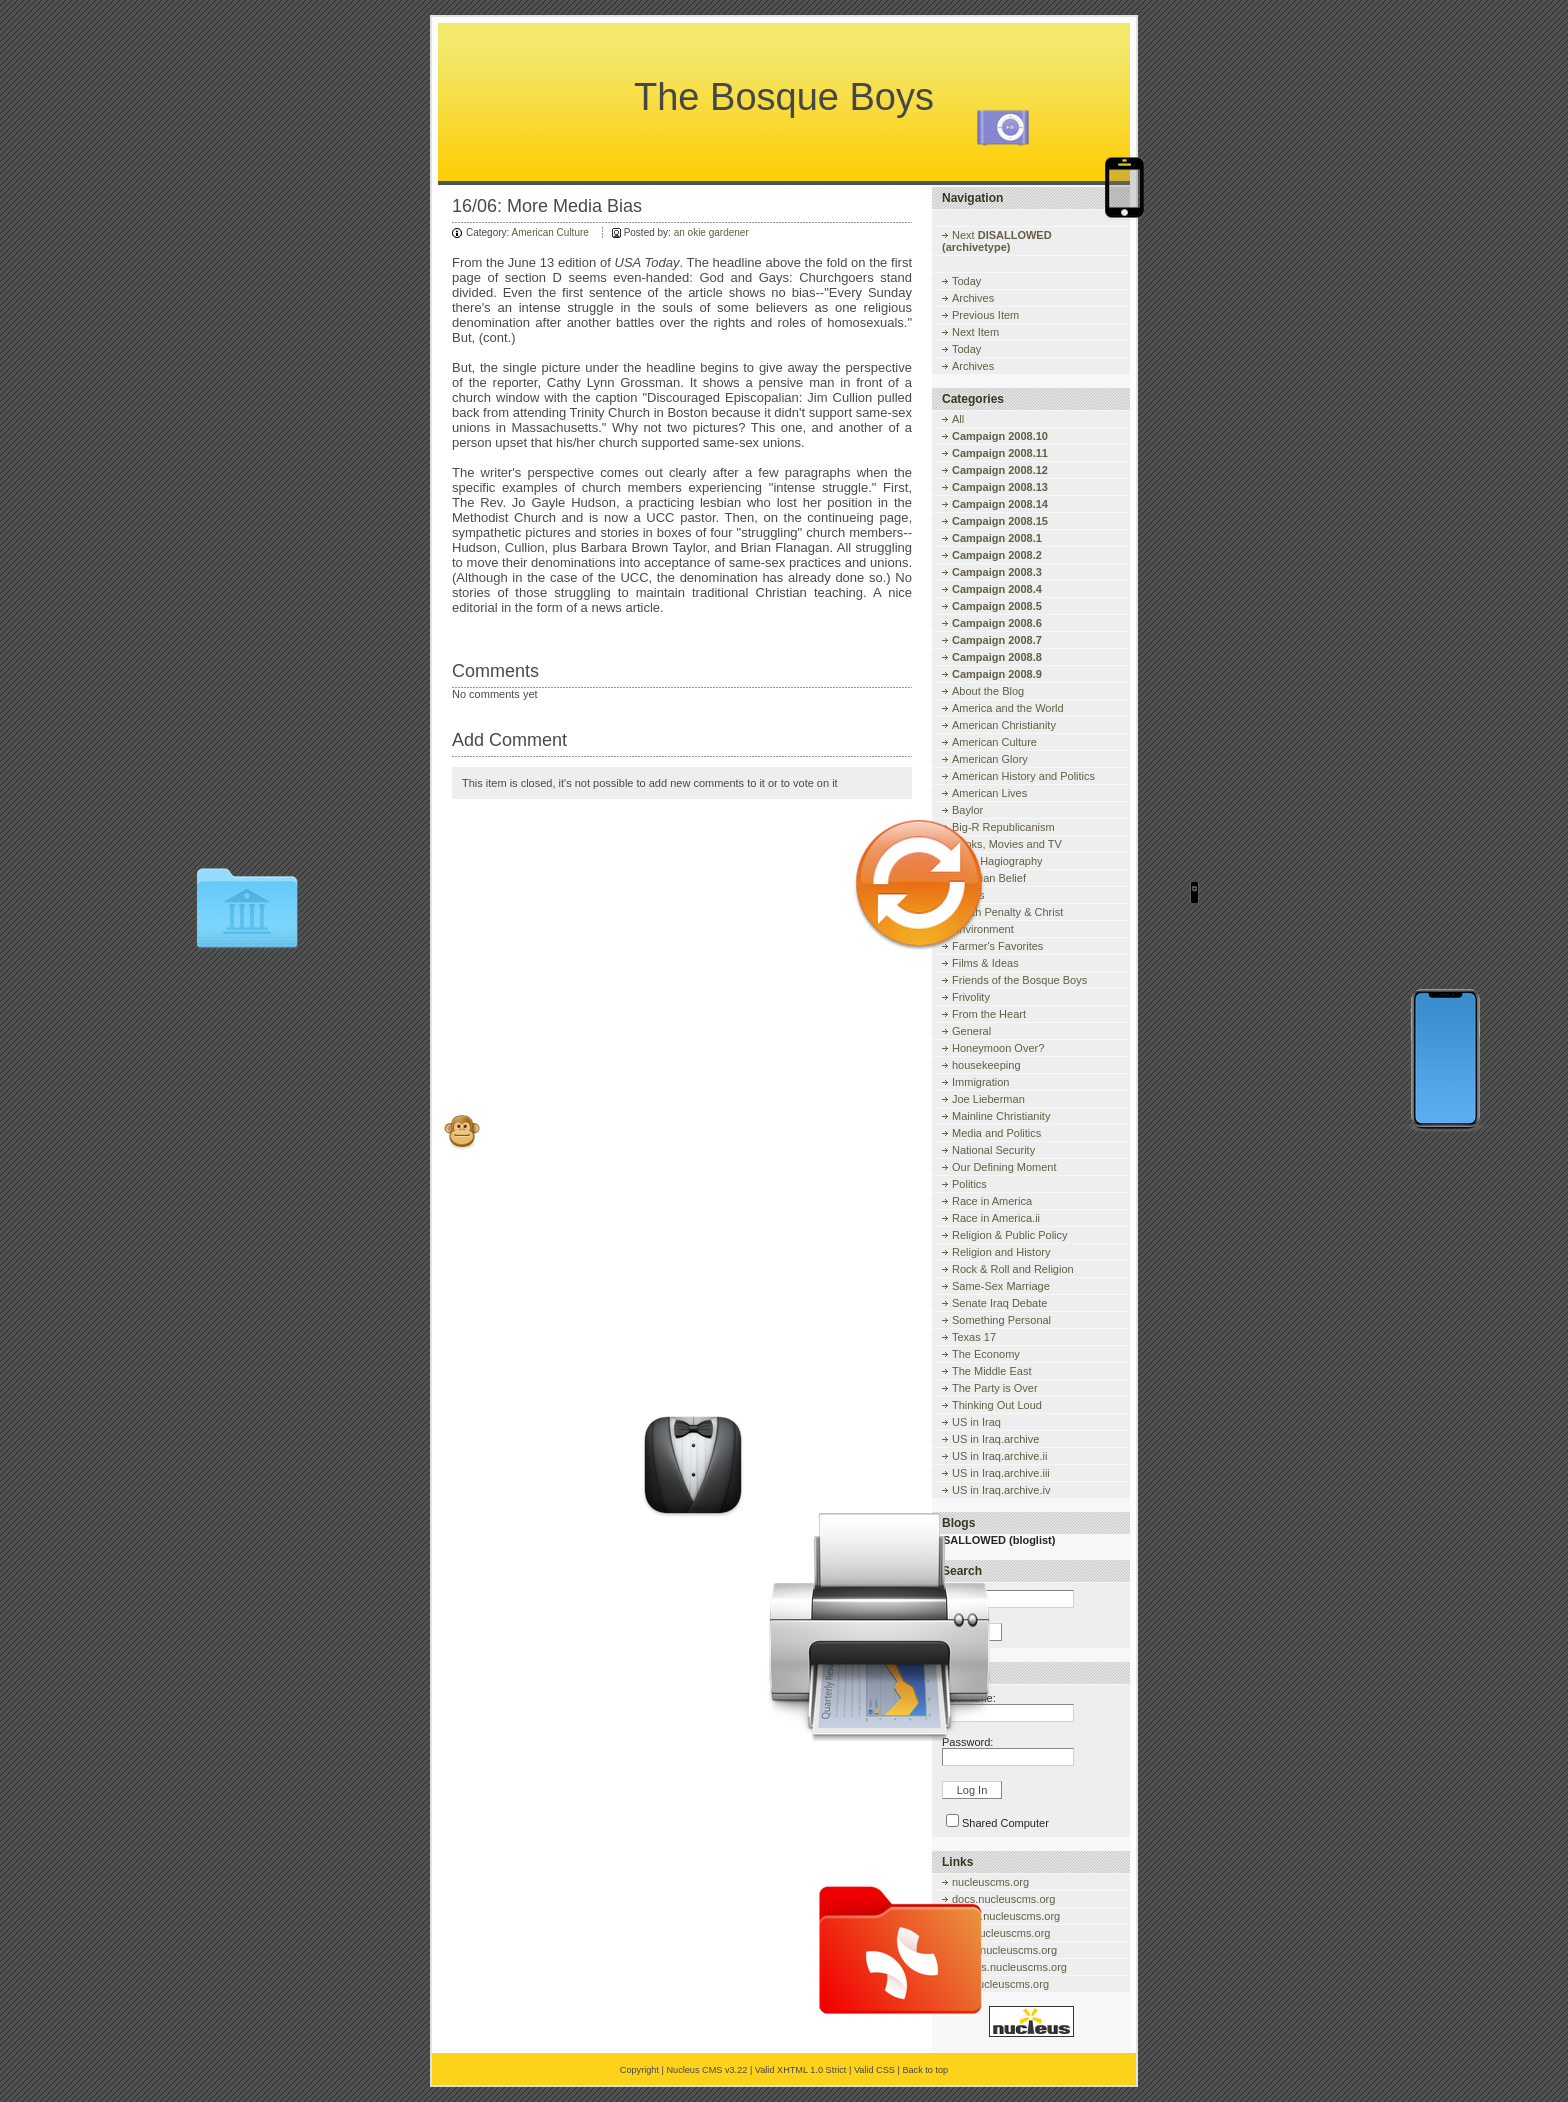 Image resolution: width=1568 pixels, height=2102 pixels. Describe the element at coordinates (879, 1626) in the screenshot. I see `access printer settings and preferences` at that location.